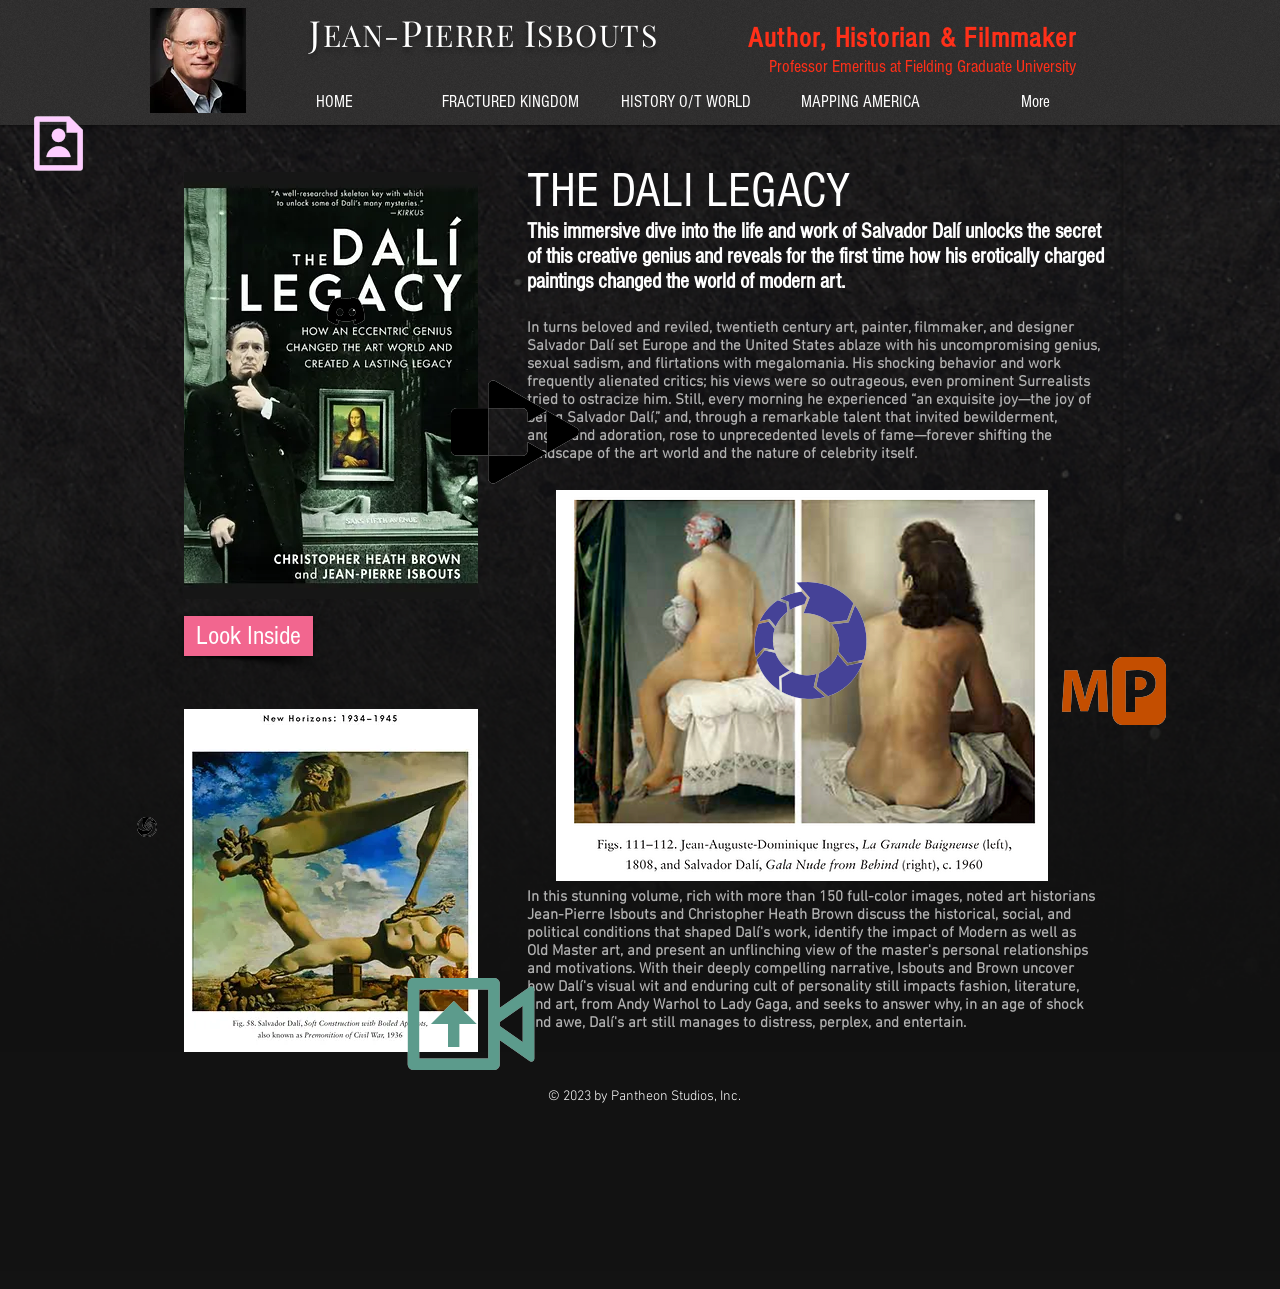  Describe the element at coordinates (58, 143) in the screenshot. I see `view user profile document` at that location.